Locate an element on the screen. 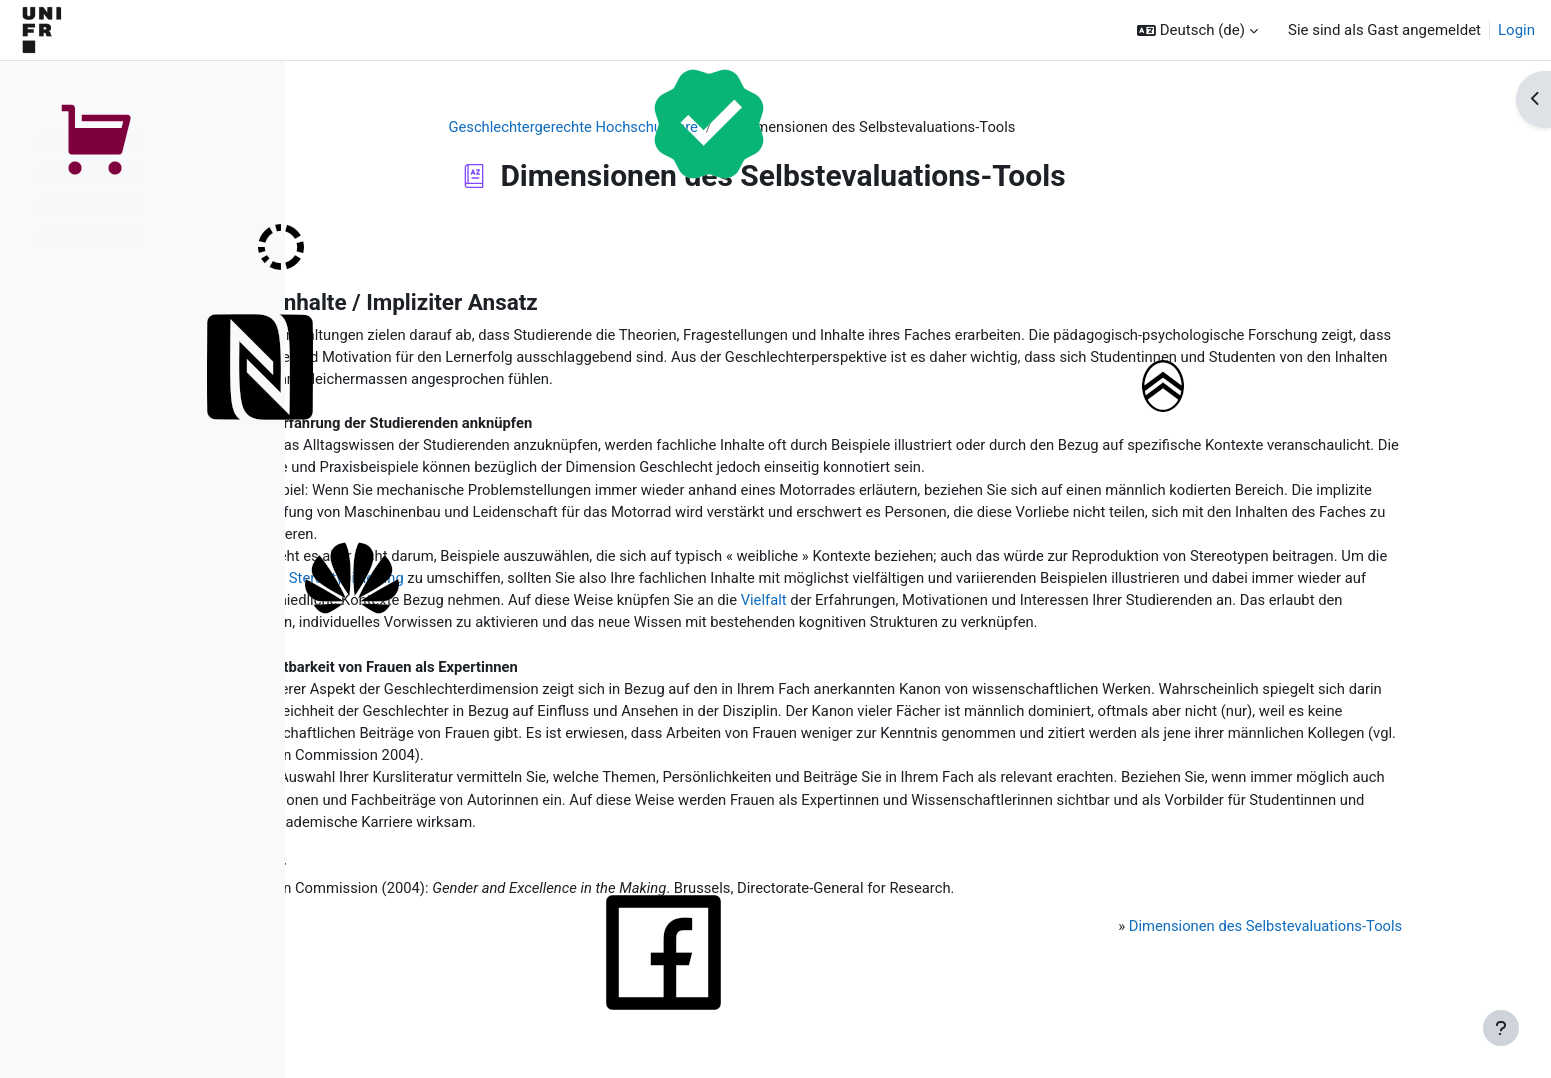 This screenshot has height=1078, width=1551. link to codacy code quality platform is located at coordinates (281, 247).